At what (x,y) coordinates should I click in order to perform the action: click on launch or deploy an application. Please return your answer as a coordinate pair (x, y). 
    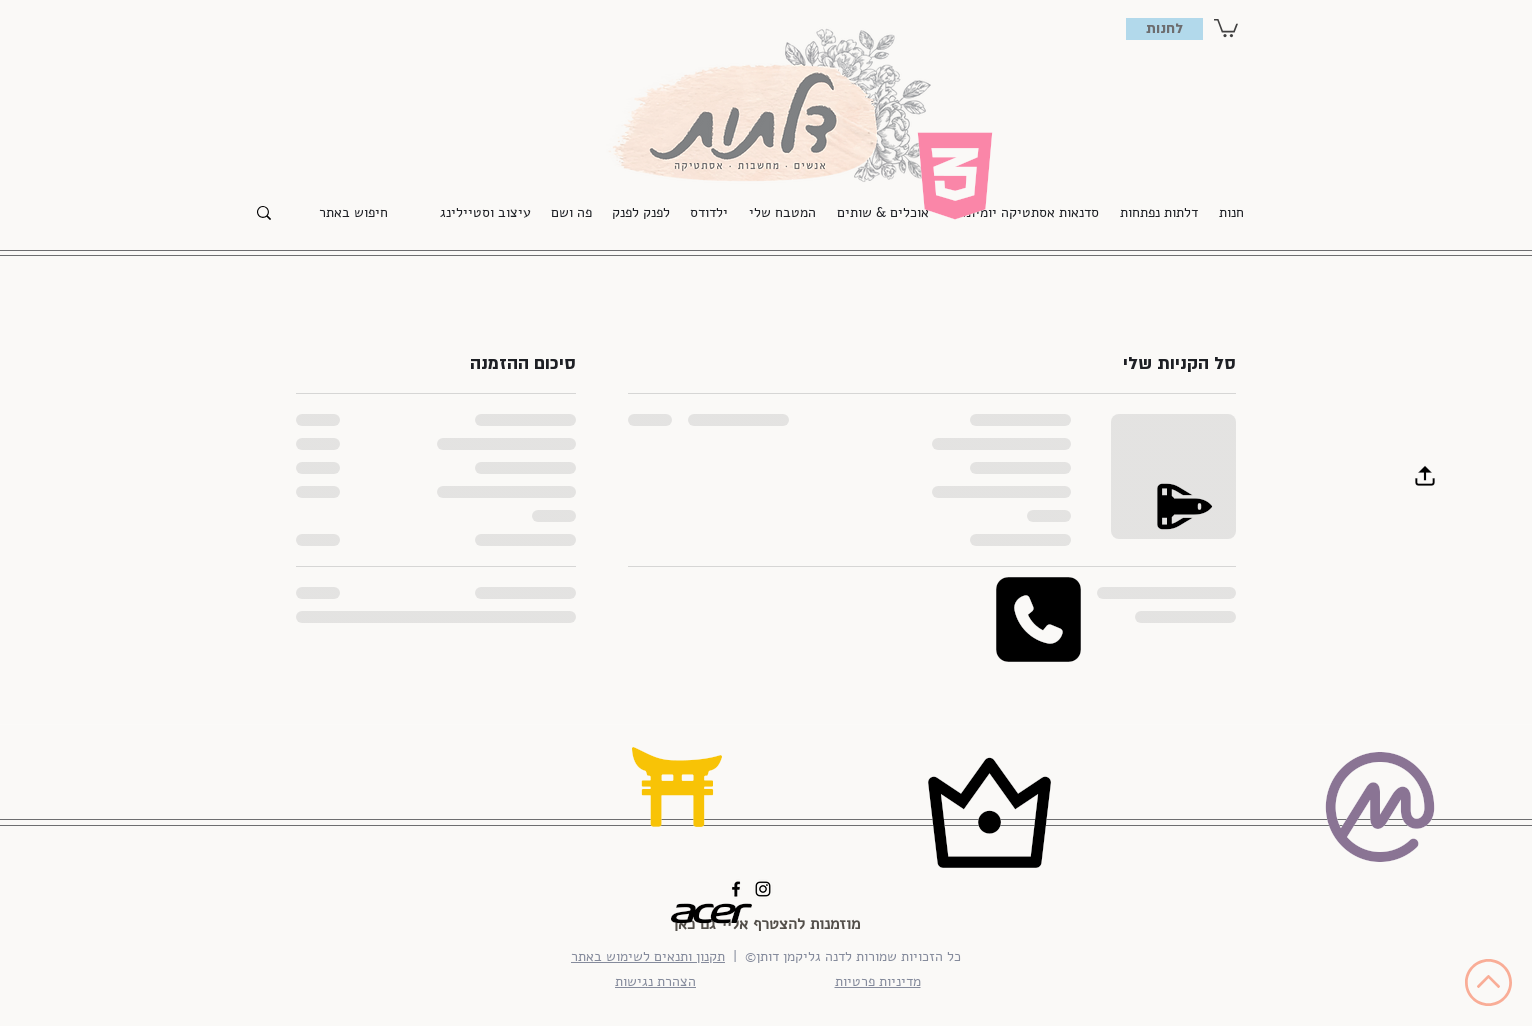
    Looking at the image, I should click on (1186, 506).